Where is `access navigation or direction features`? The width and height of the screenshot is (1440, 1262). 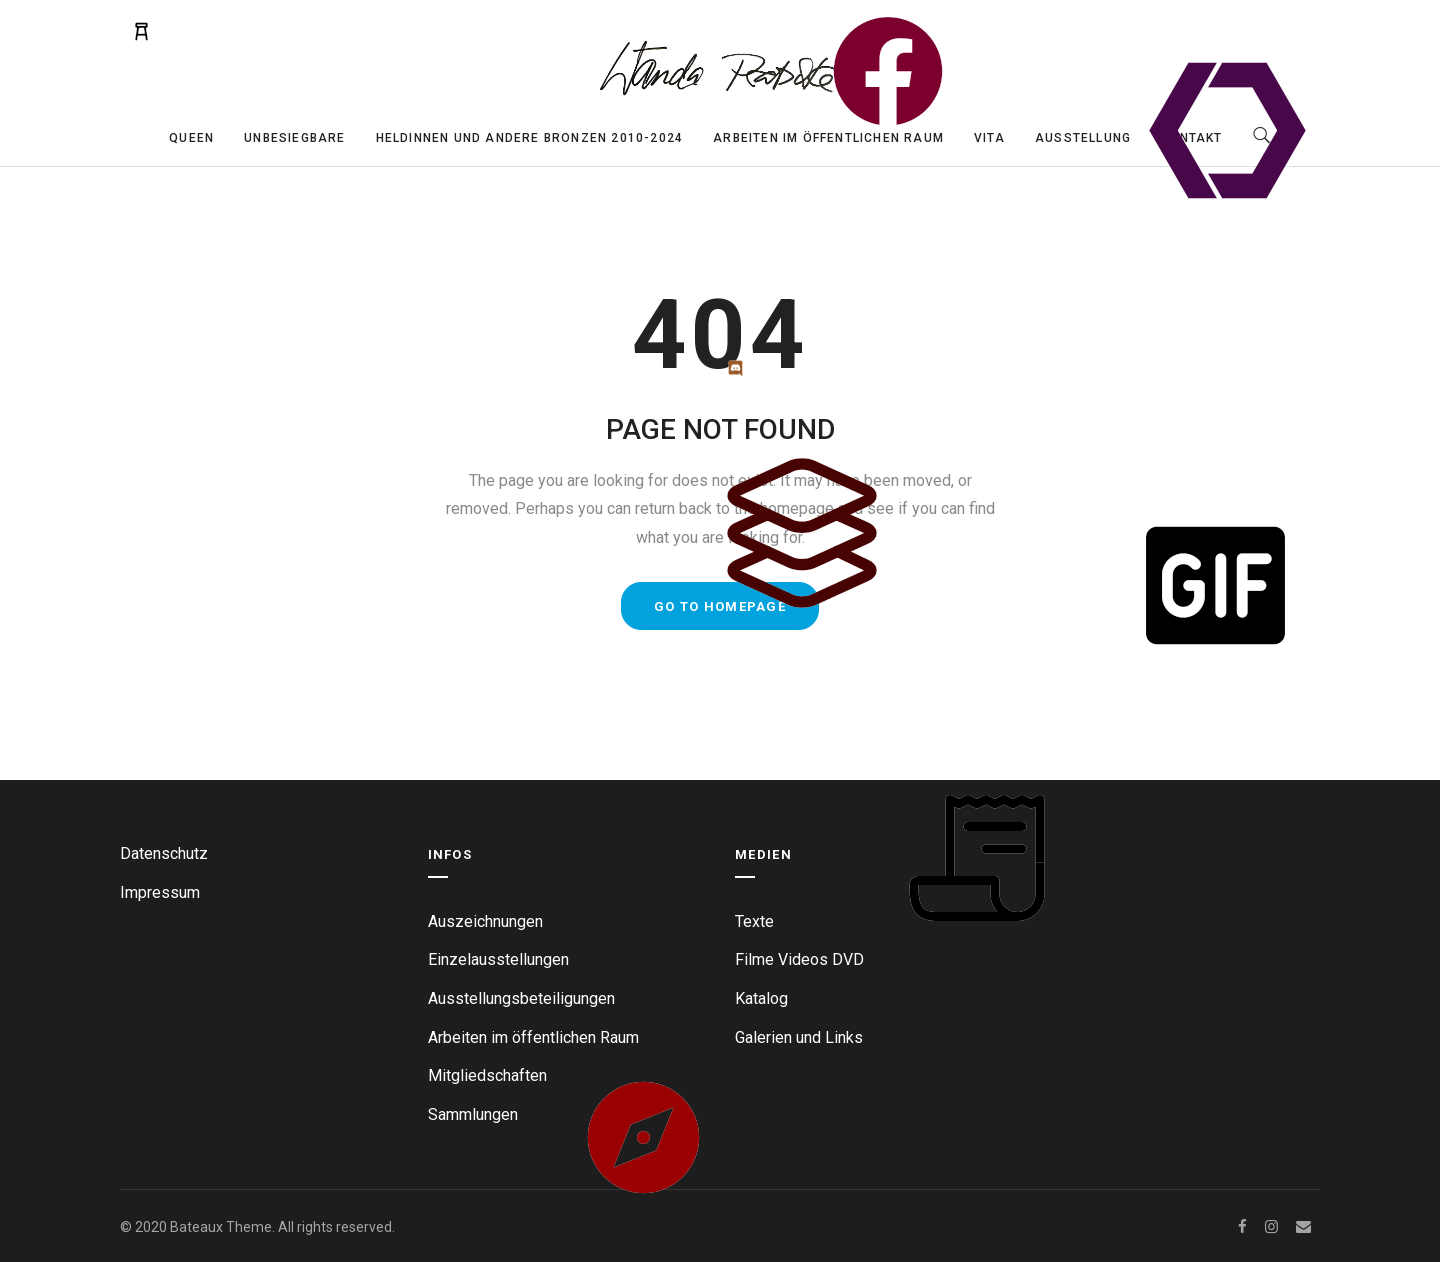 access navigation or direction features is located at coordinates (643, 1137).